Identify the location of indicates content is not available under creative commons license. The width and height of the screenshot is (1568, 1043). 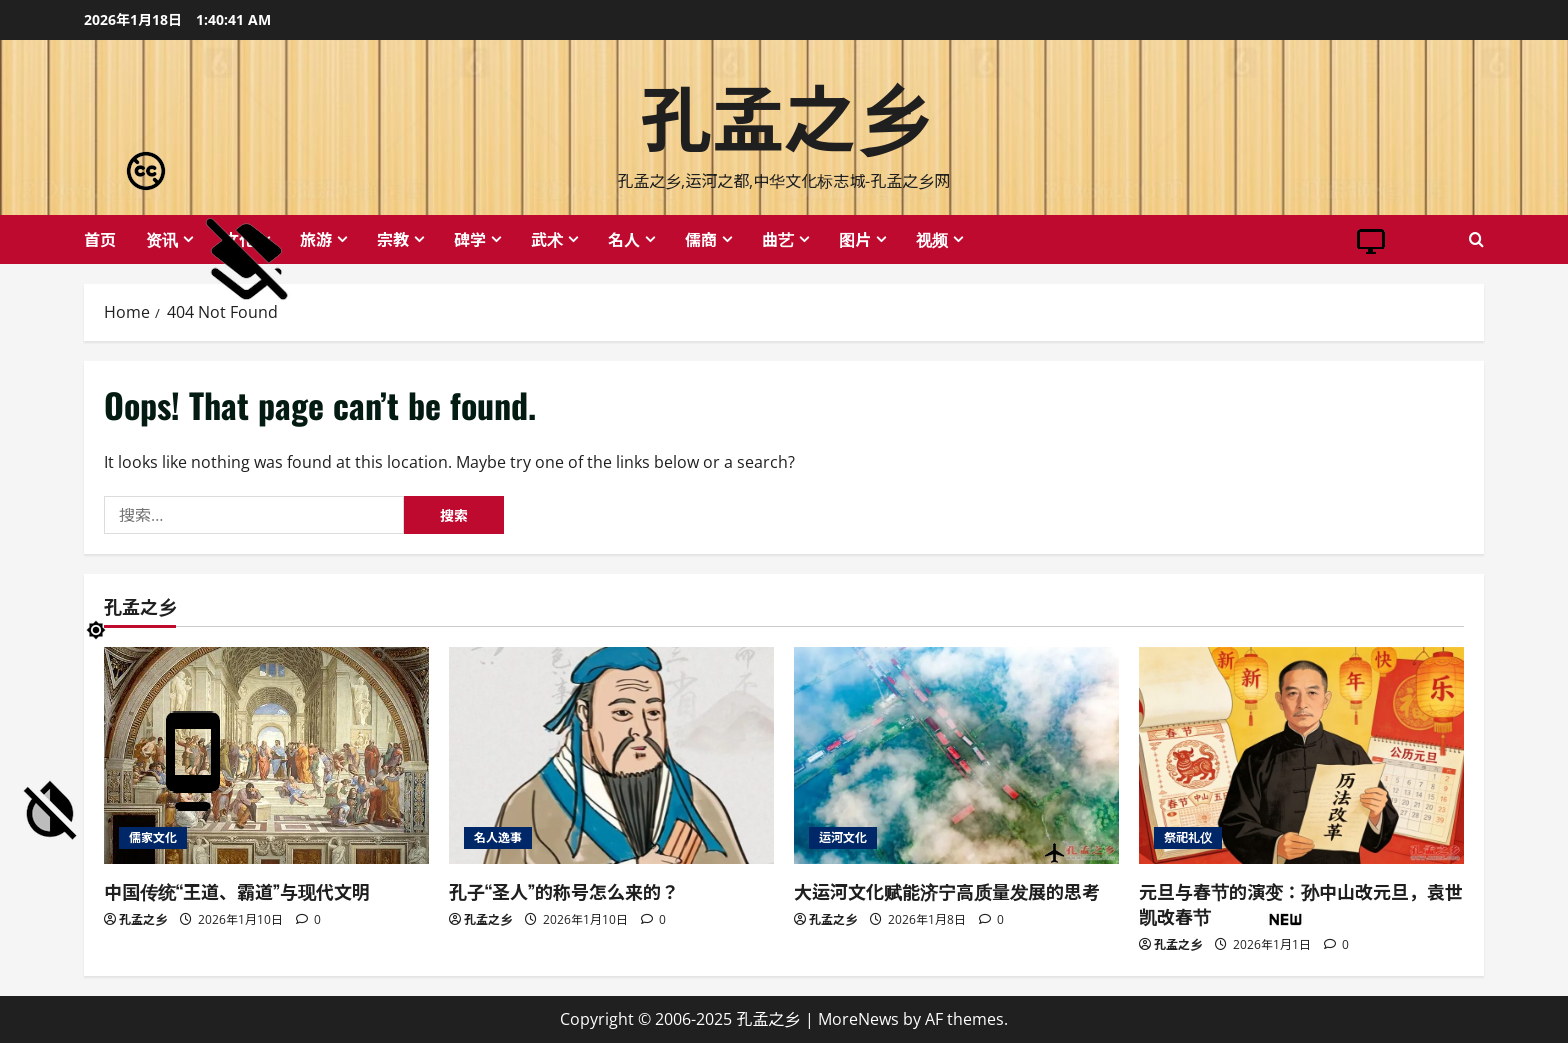
(146, 171).